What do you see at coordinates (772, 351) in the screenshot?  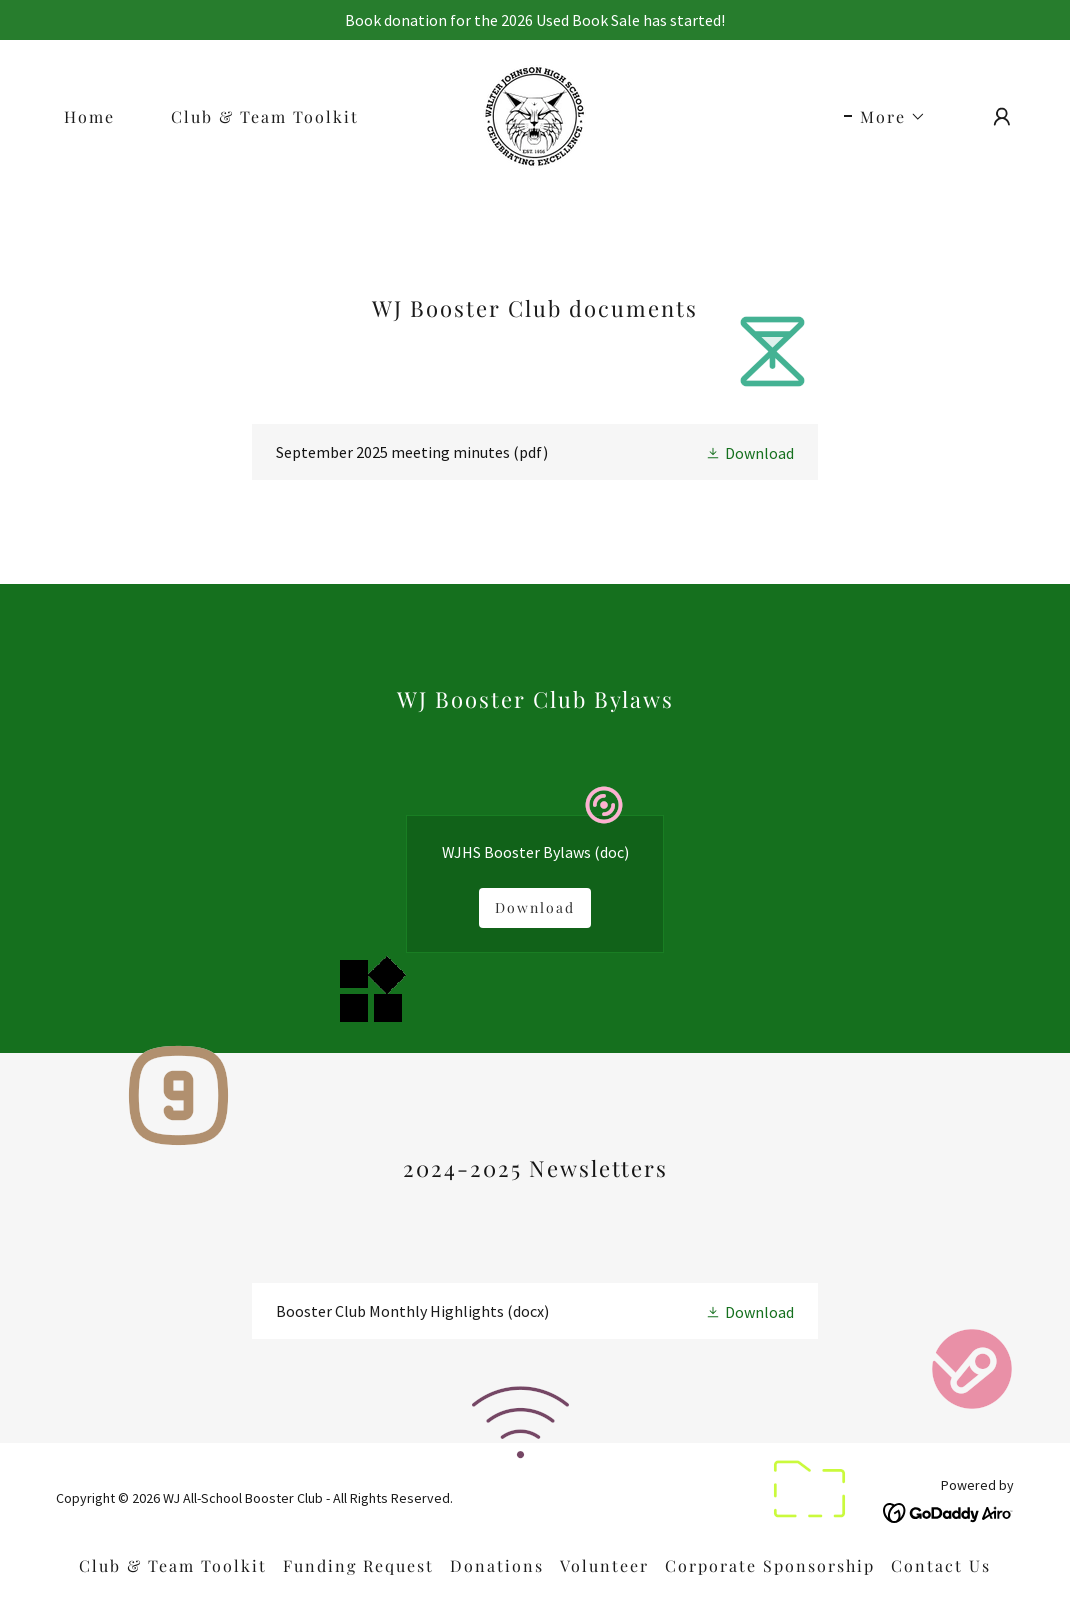 I see `indicates loading or processing in progress` at bounding box center [772, 351].